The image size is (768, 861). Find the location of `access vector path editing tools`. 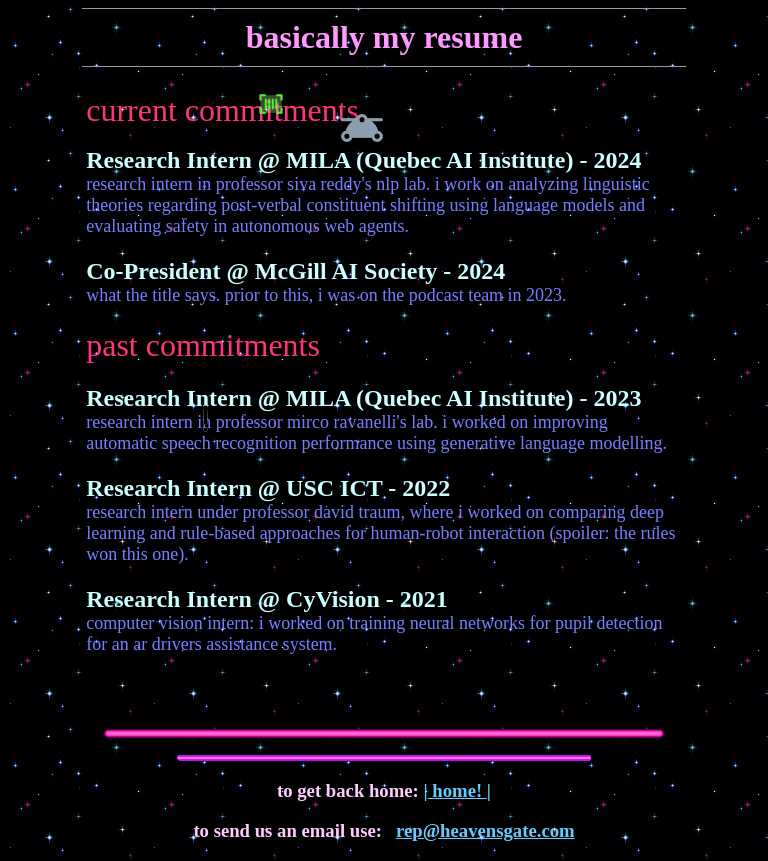

access vector path editing tools is located at coordinates (362, 128).